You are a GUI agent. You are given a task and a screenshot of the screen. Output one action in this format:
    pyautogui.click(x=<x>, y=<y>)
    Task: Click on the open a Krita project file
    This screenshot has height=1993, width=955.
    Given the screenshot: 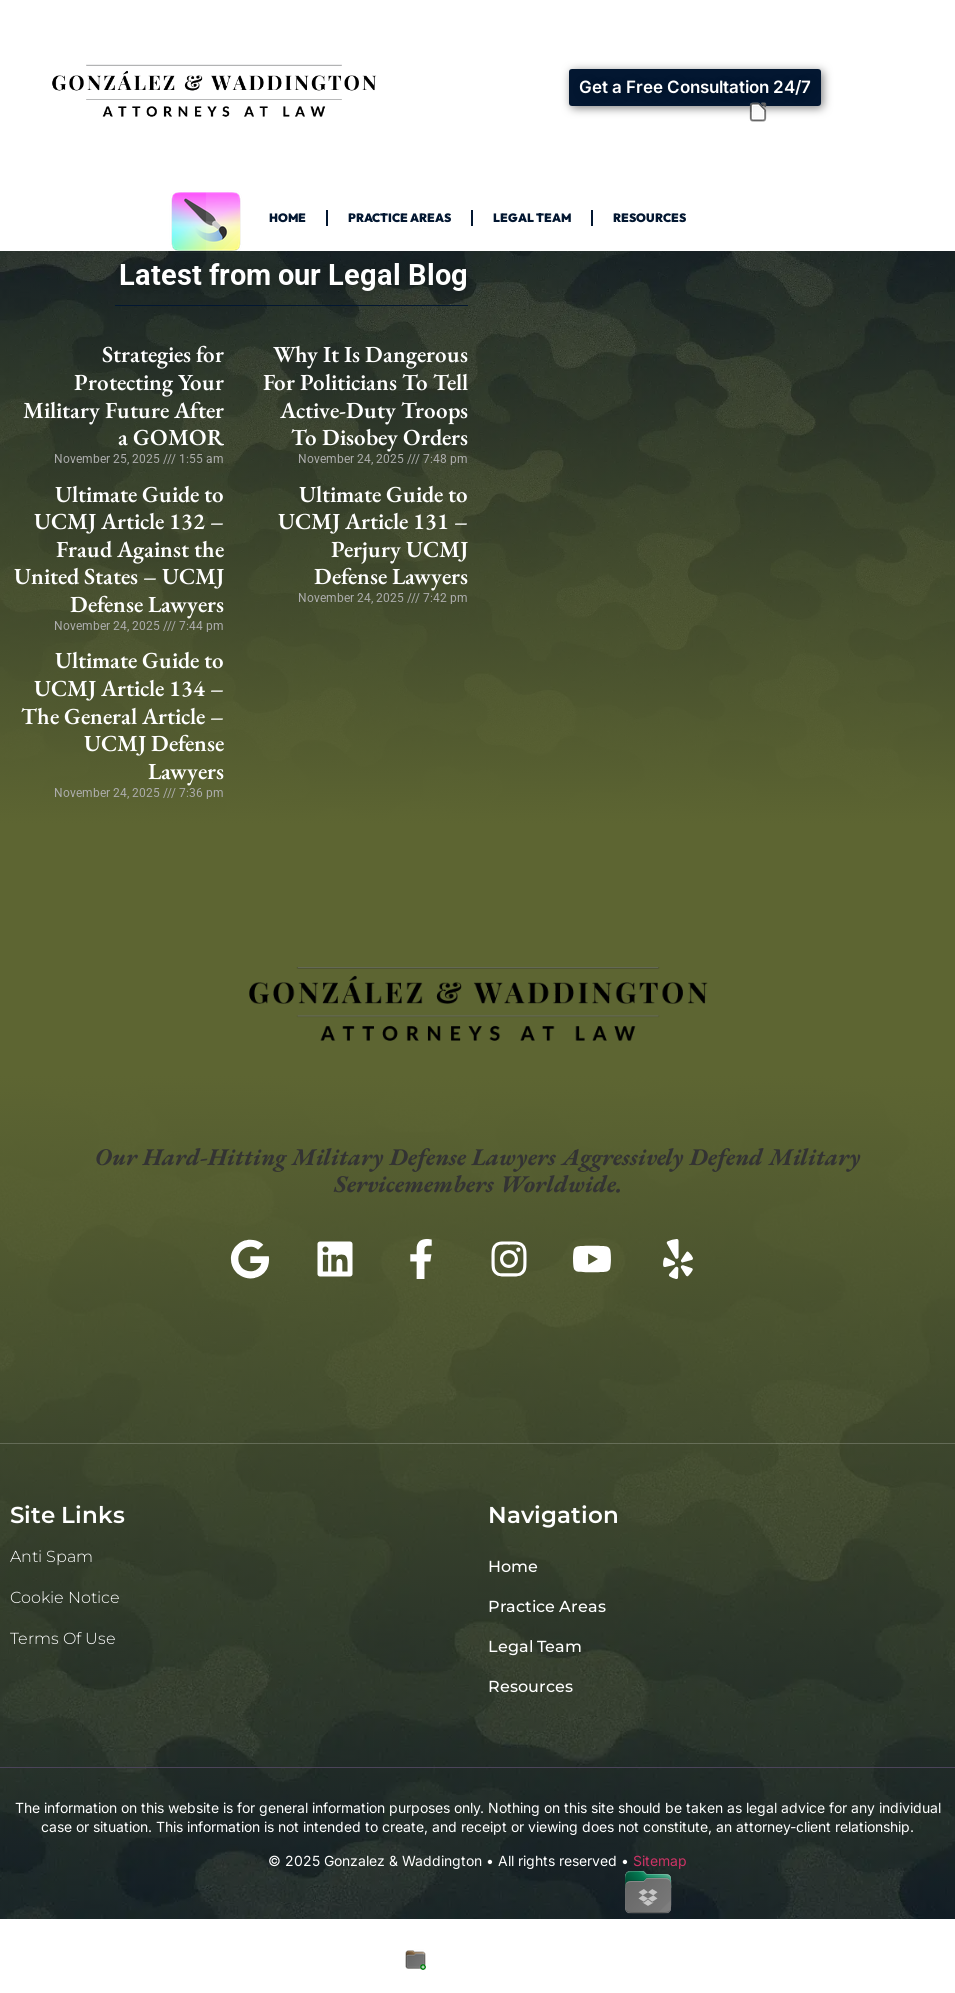 What is the action you would take?
    pyautogui.click(x=206, y=219)
    